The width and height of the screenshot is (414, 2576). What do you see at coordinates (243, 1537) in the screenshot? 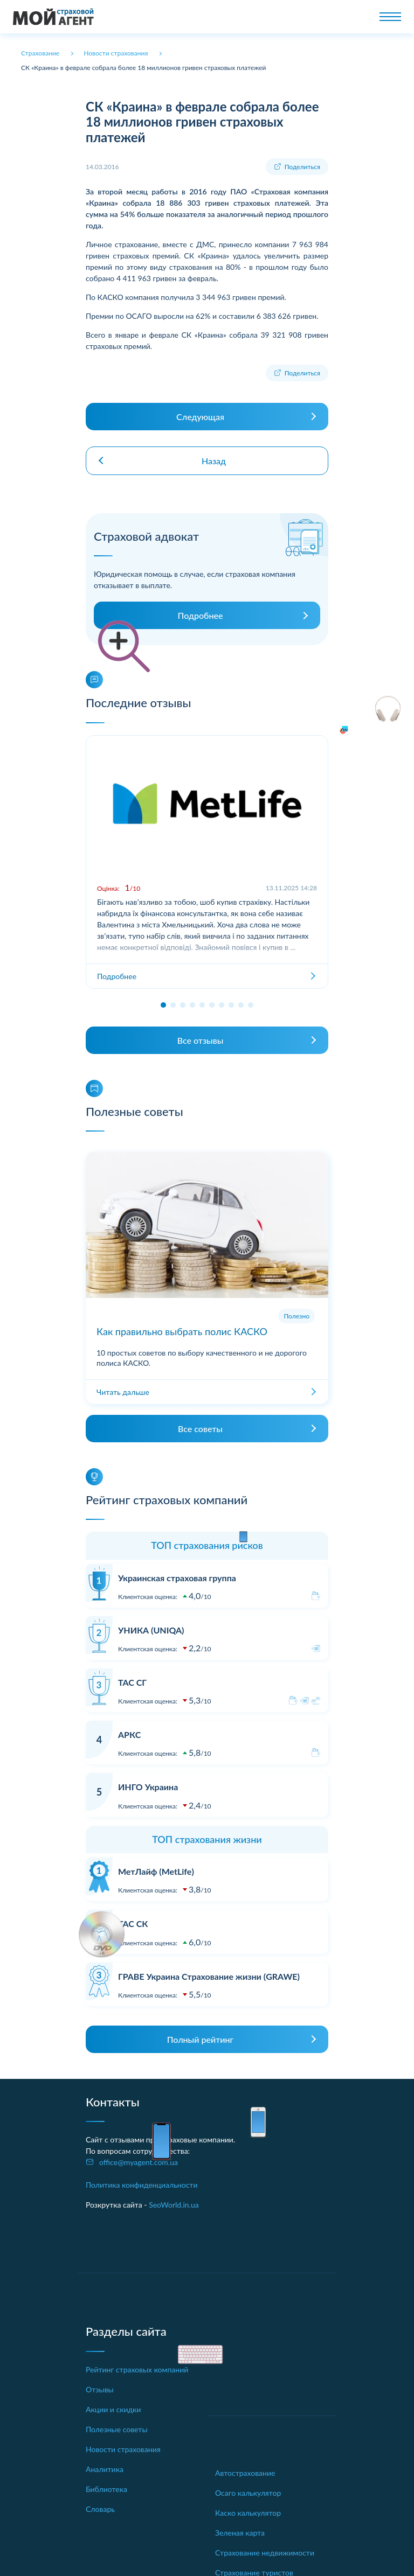
I see `iPad Air device icon` at bounding box center [243, 1537].